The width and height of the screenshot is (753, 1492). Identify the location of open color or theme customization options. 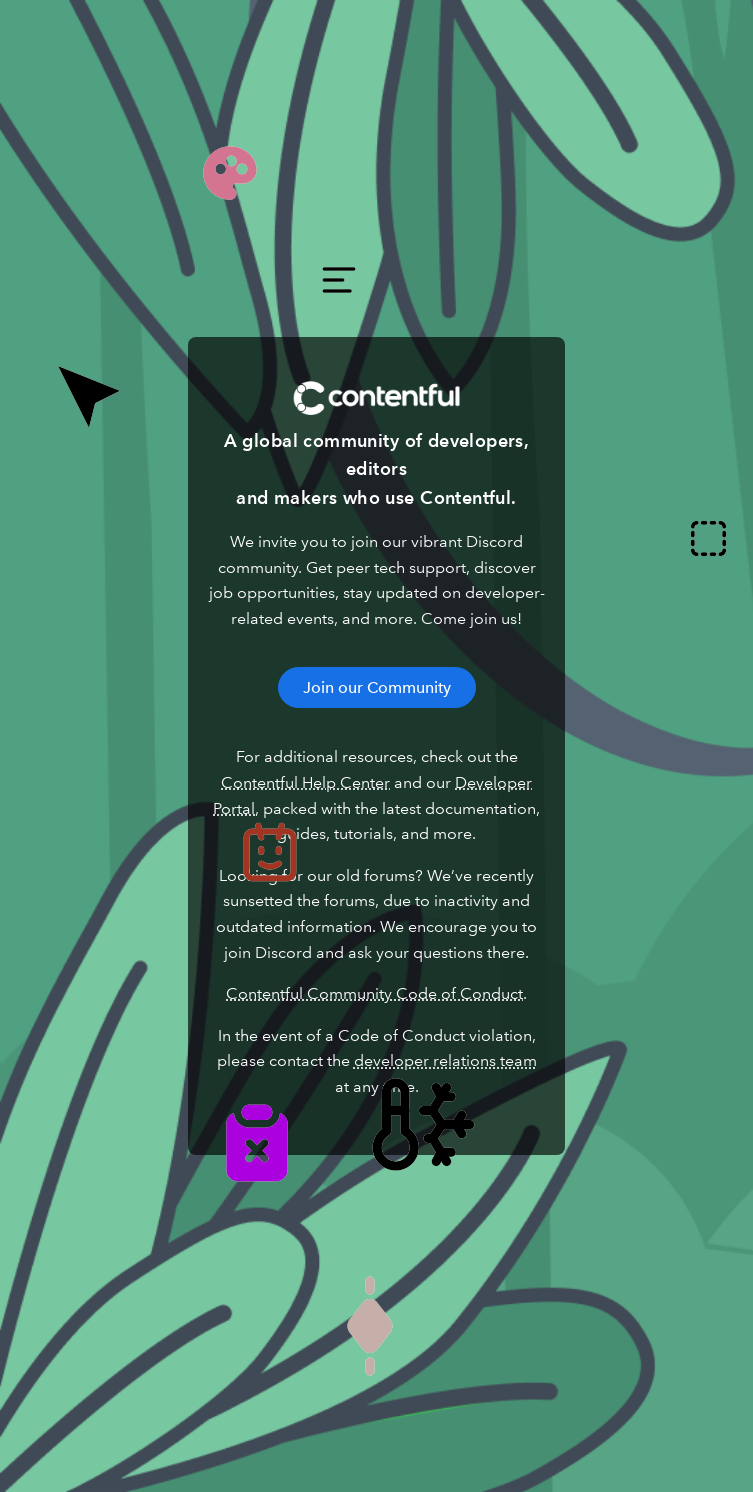
(230, 173).